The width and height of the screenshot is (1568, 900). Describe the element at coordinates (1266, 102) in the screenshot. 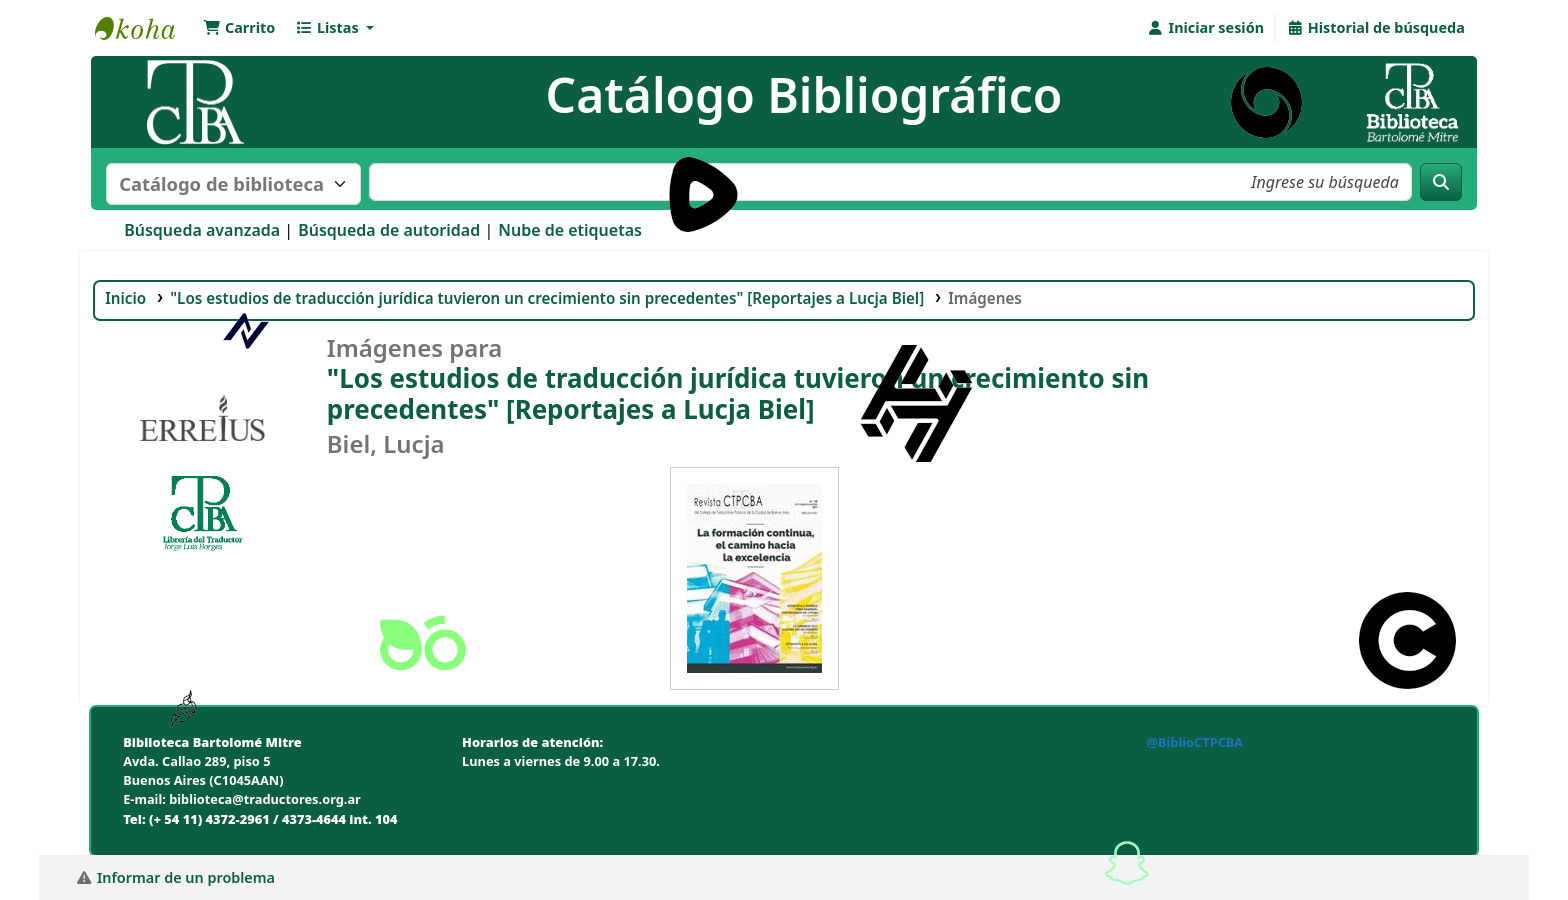

I see `deepmind company logo` at that location.